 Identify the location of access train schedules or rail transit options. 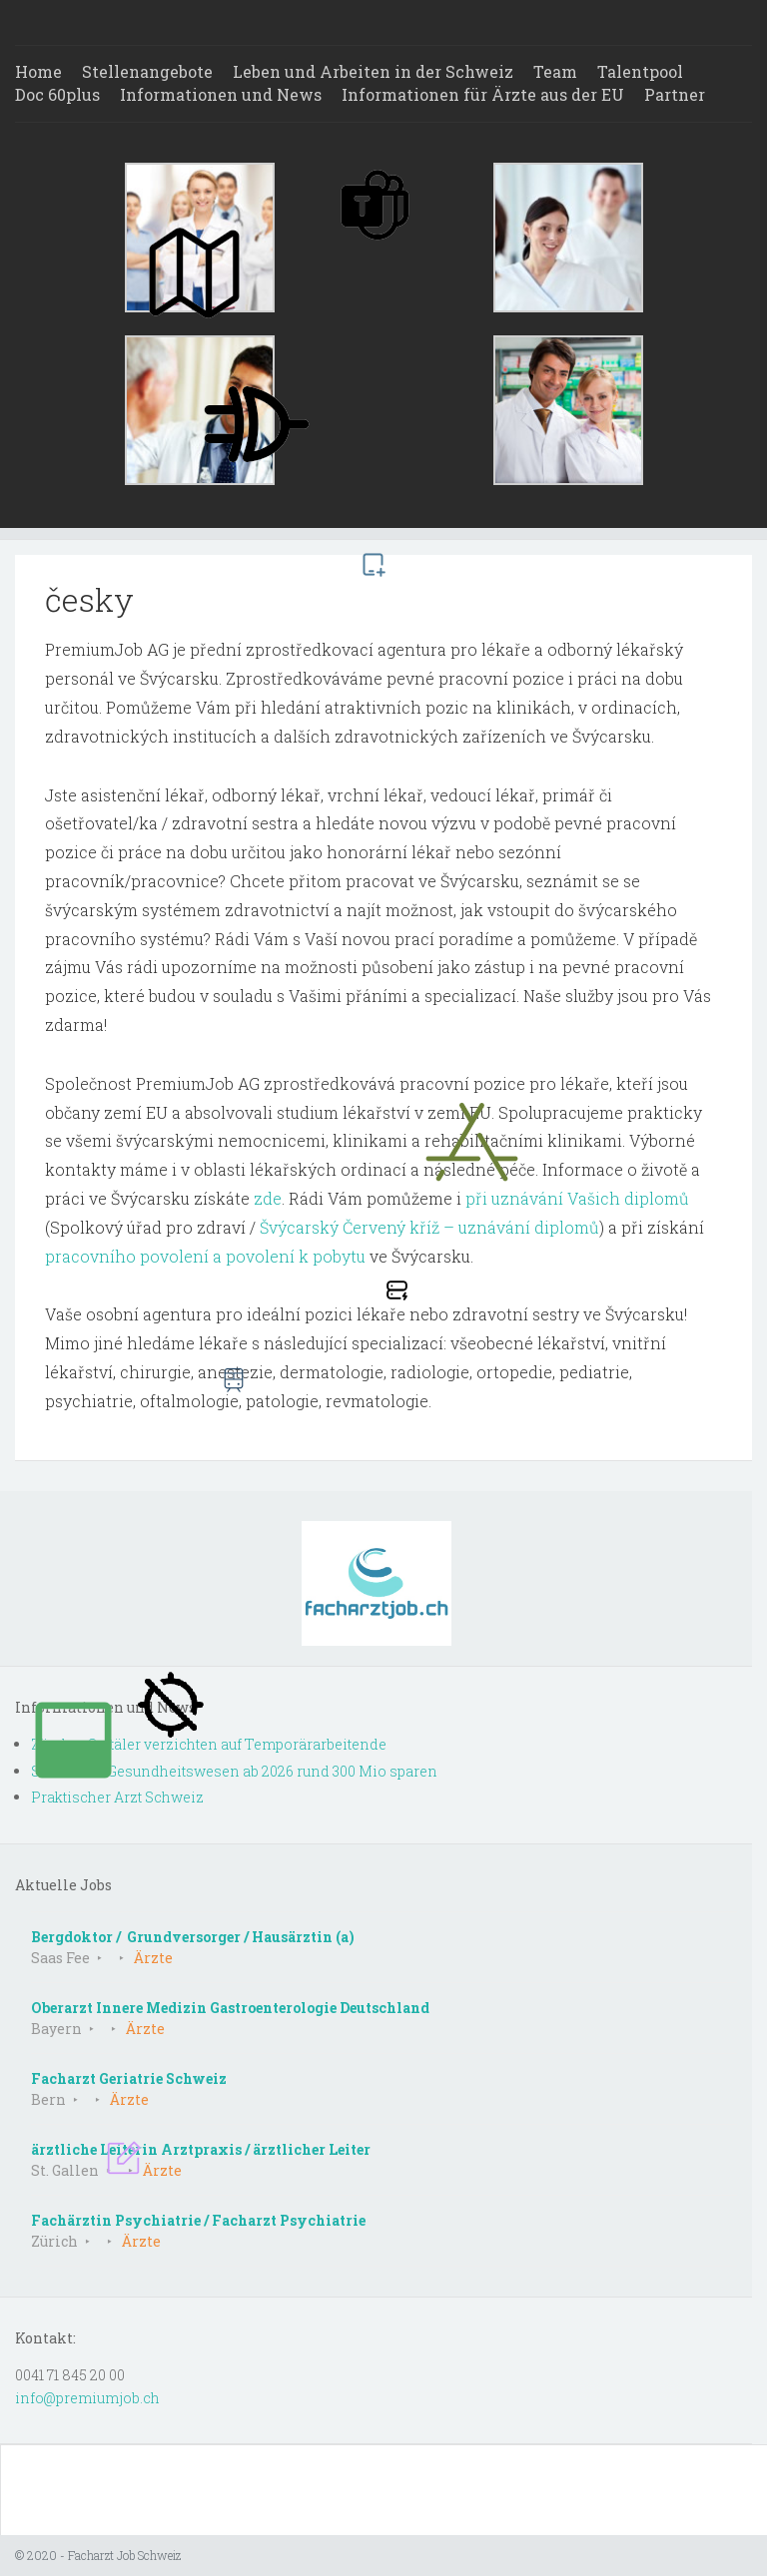
(234, 1379).